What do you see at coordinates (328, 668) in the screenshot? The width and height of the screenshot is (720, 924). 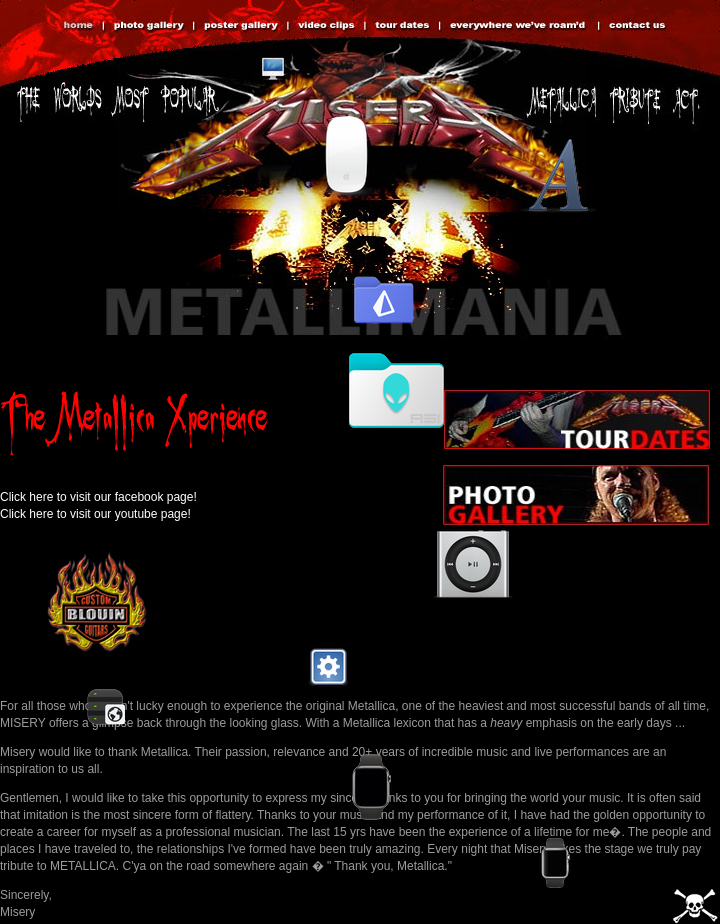 I see `access system settings` at bounding box center [328, 668].